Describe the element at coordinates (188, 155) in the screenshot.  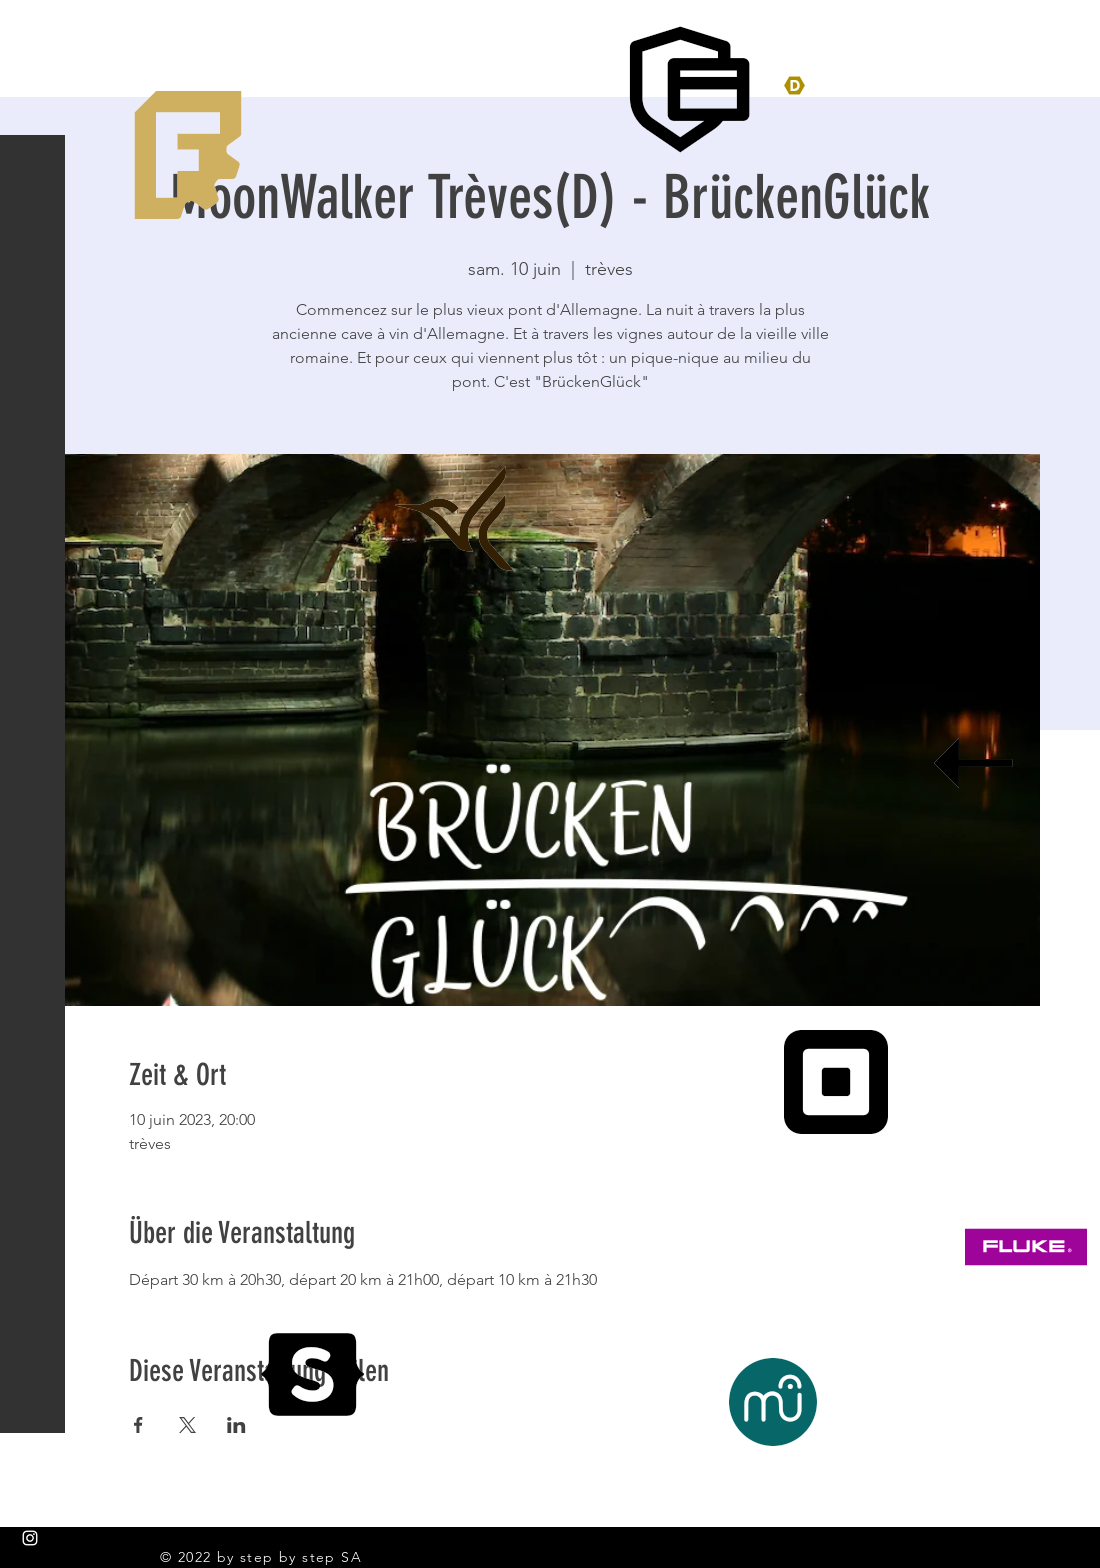
I see `open FreeCAD application` at that location.